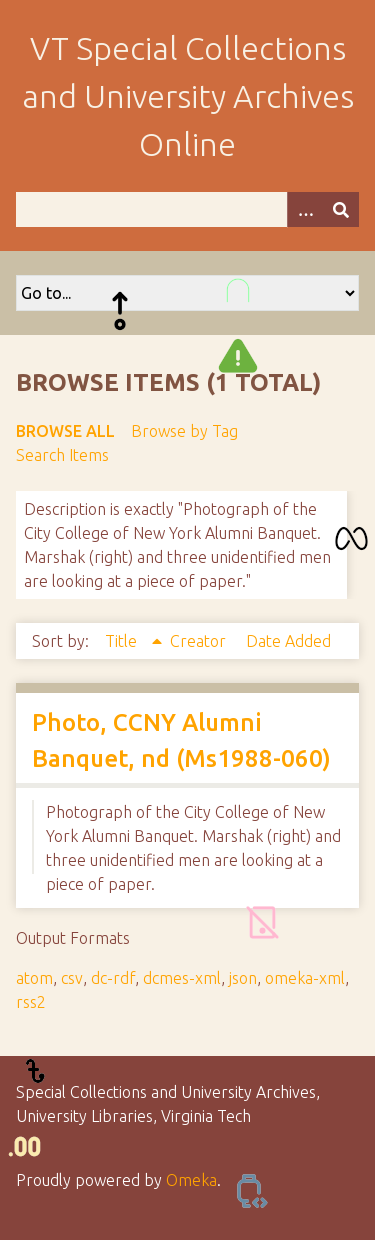 This screenshot has width=375, height=1240. I want to click on indicates a warning or caution state, so click(238, 357).